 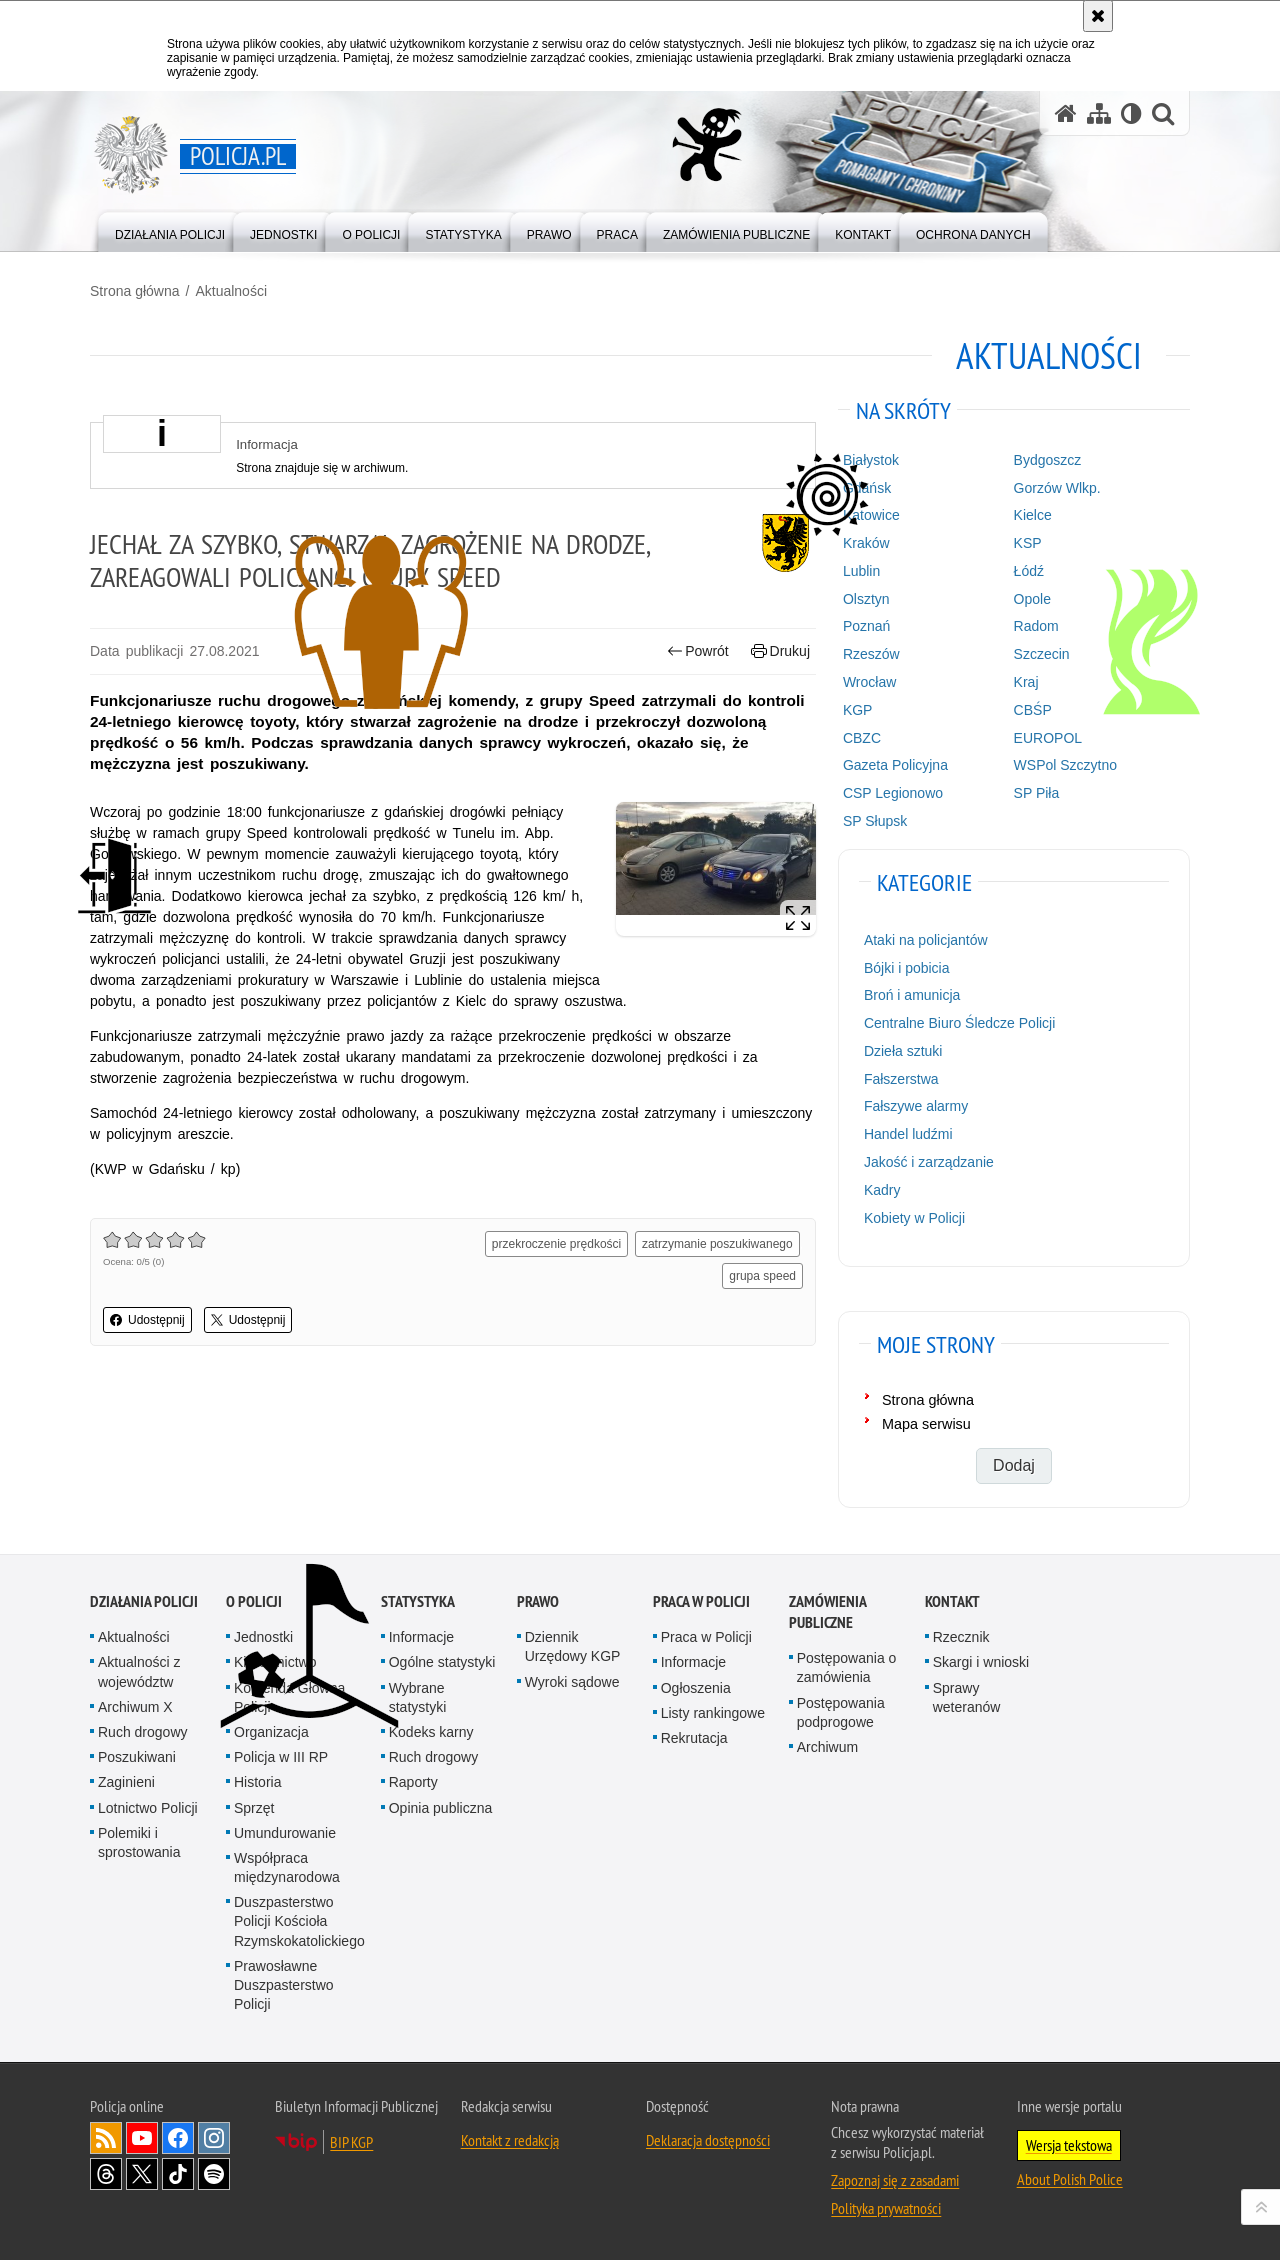 What do you see at coordinates (827, 495) in the screenshot?
I see `ubisoft game launcher or storefront` at bounding box center [827, 495].